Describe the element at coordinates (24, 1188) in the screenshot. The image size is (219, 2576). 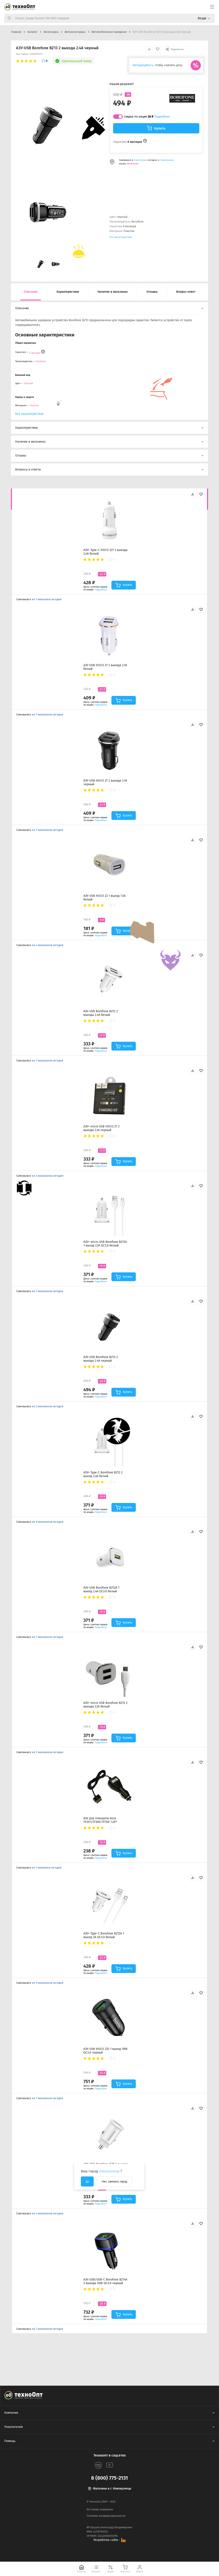
I see `swap or exchange cards` at that location.